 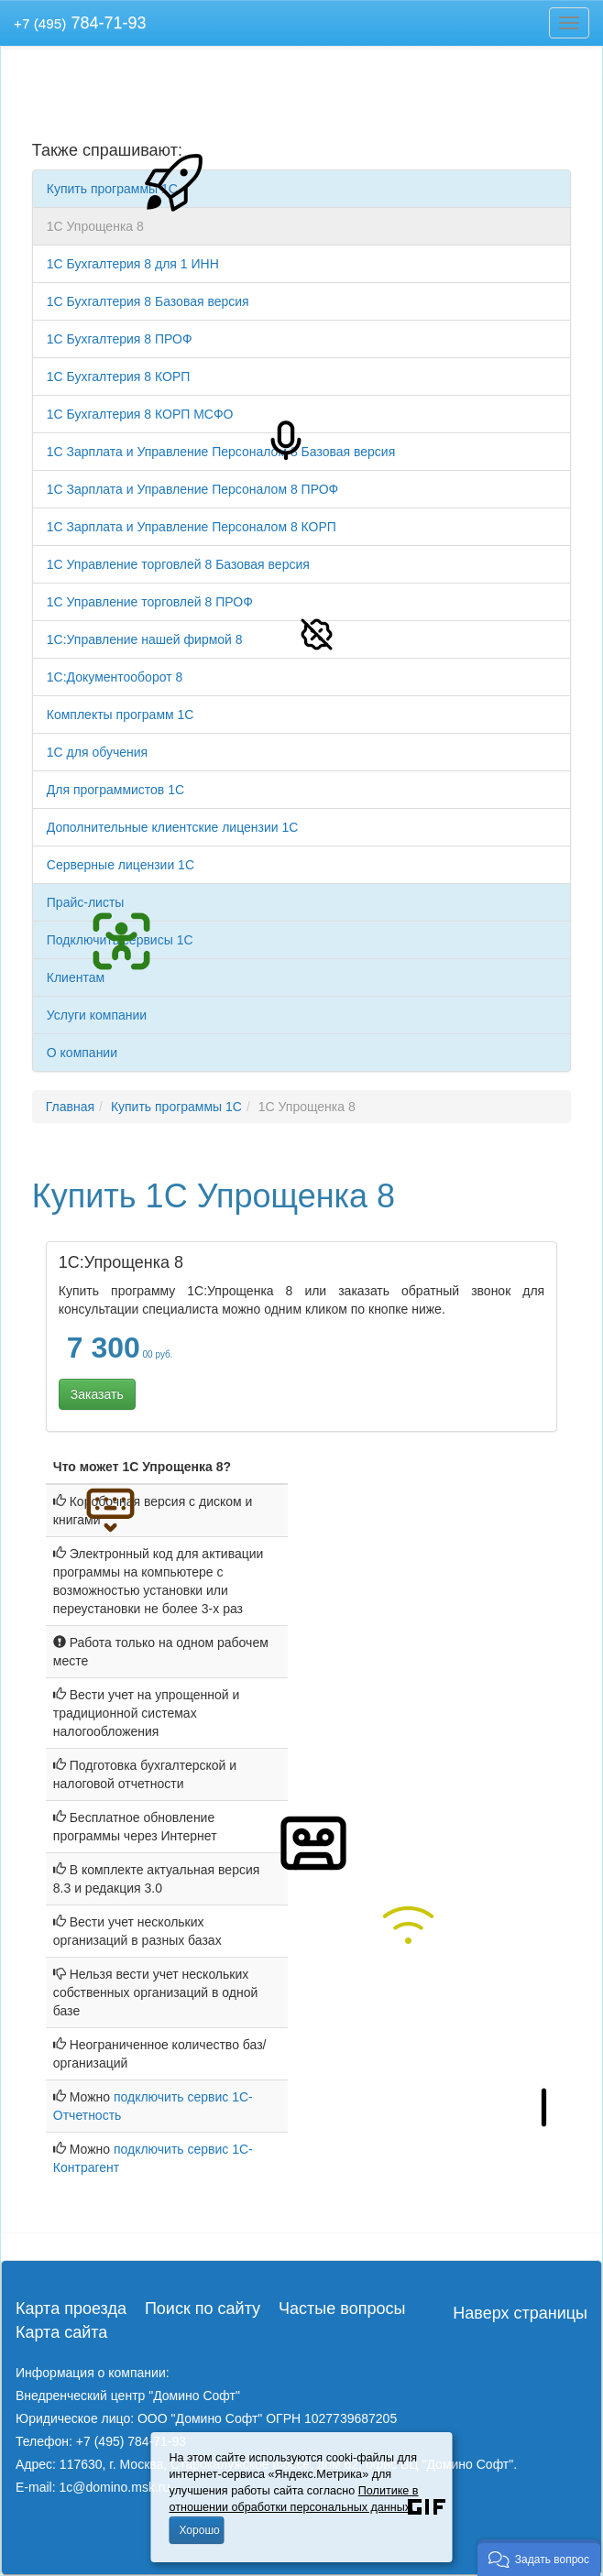 I want to click on indicates moderate wifi signal strength, so click(x=408, y=1916).